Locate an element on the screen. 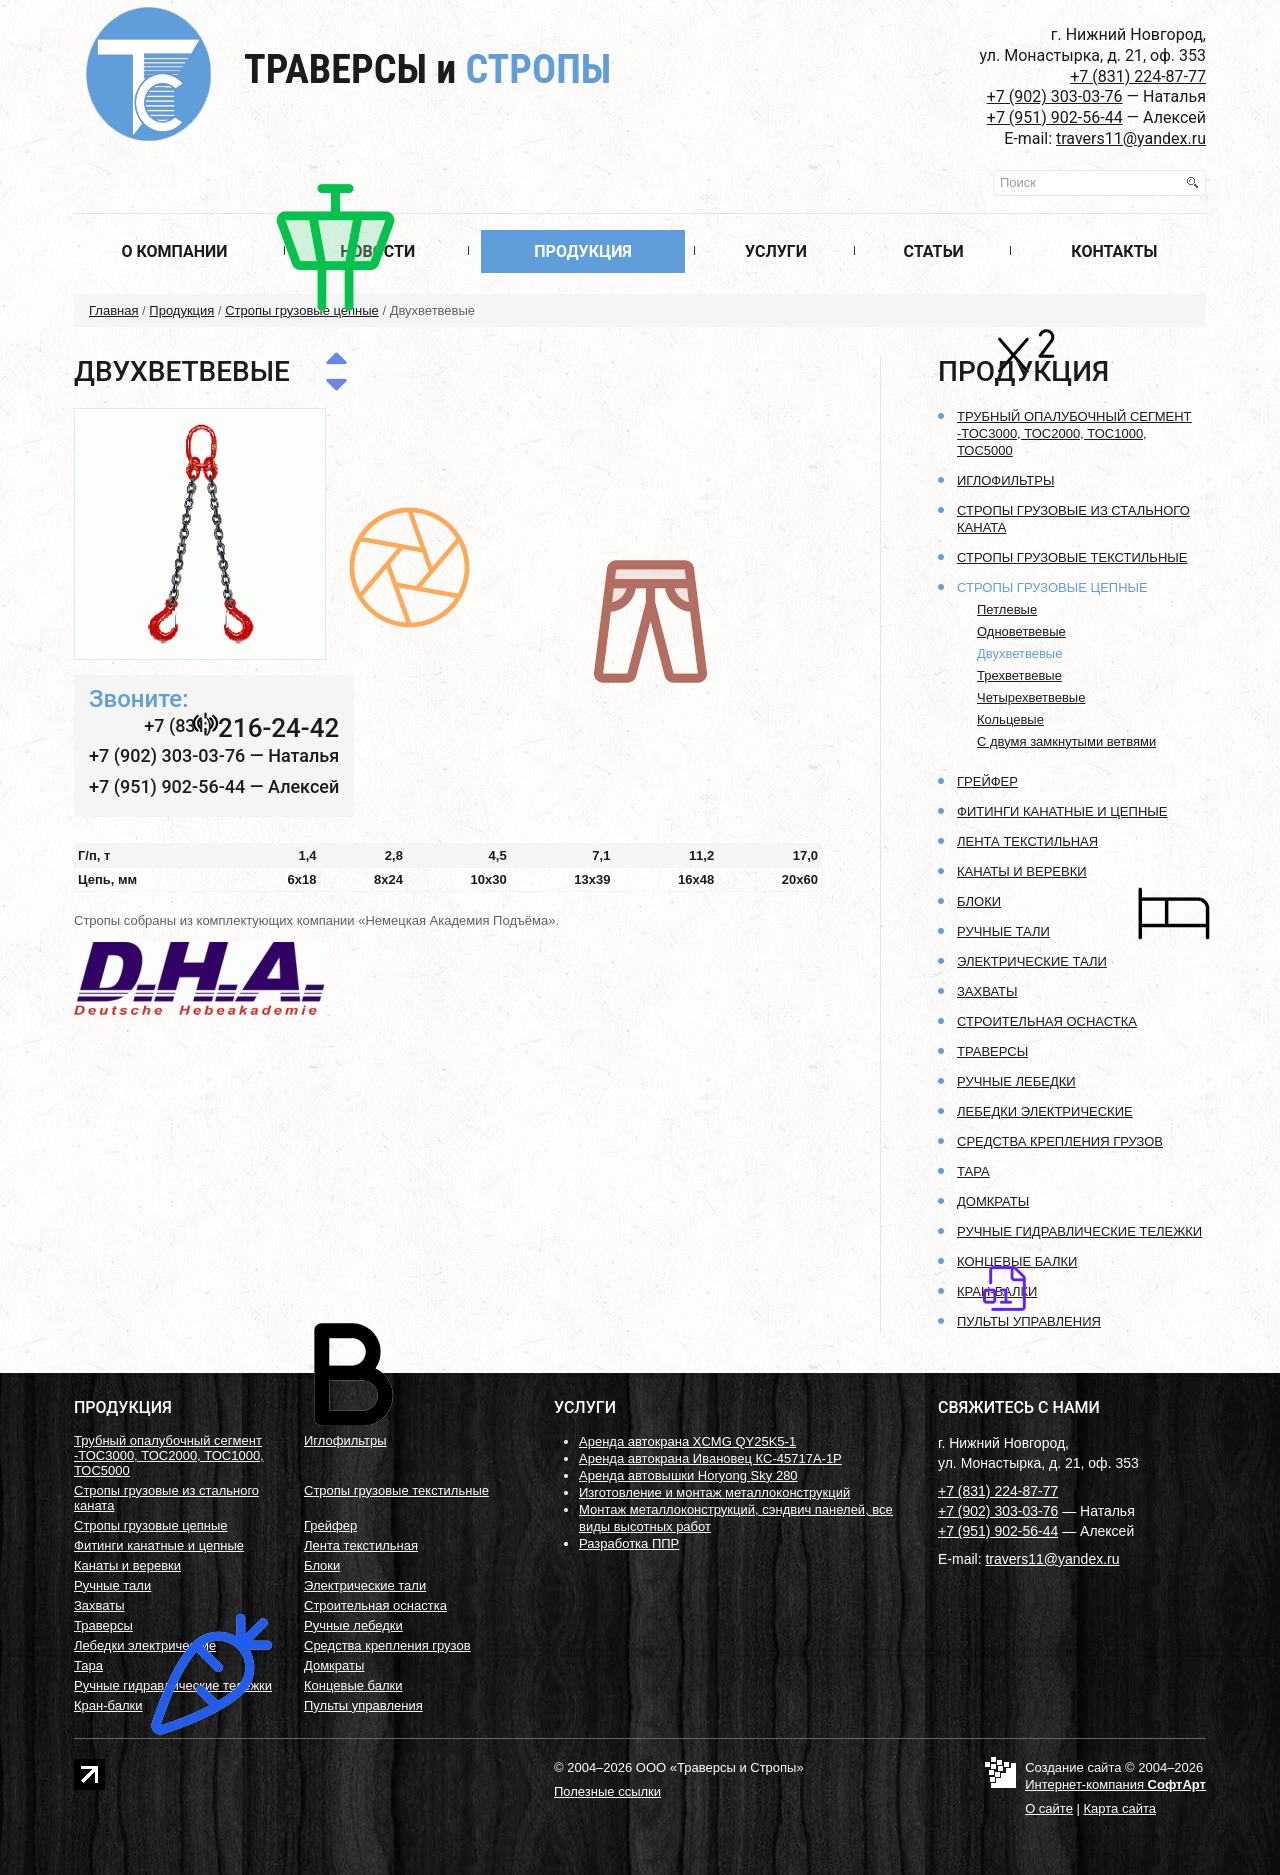  adjust camera aperture settings is located at coordinates (409, 567).